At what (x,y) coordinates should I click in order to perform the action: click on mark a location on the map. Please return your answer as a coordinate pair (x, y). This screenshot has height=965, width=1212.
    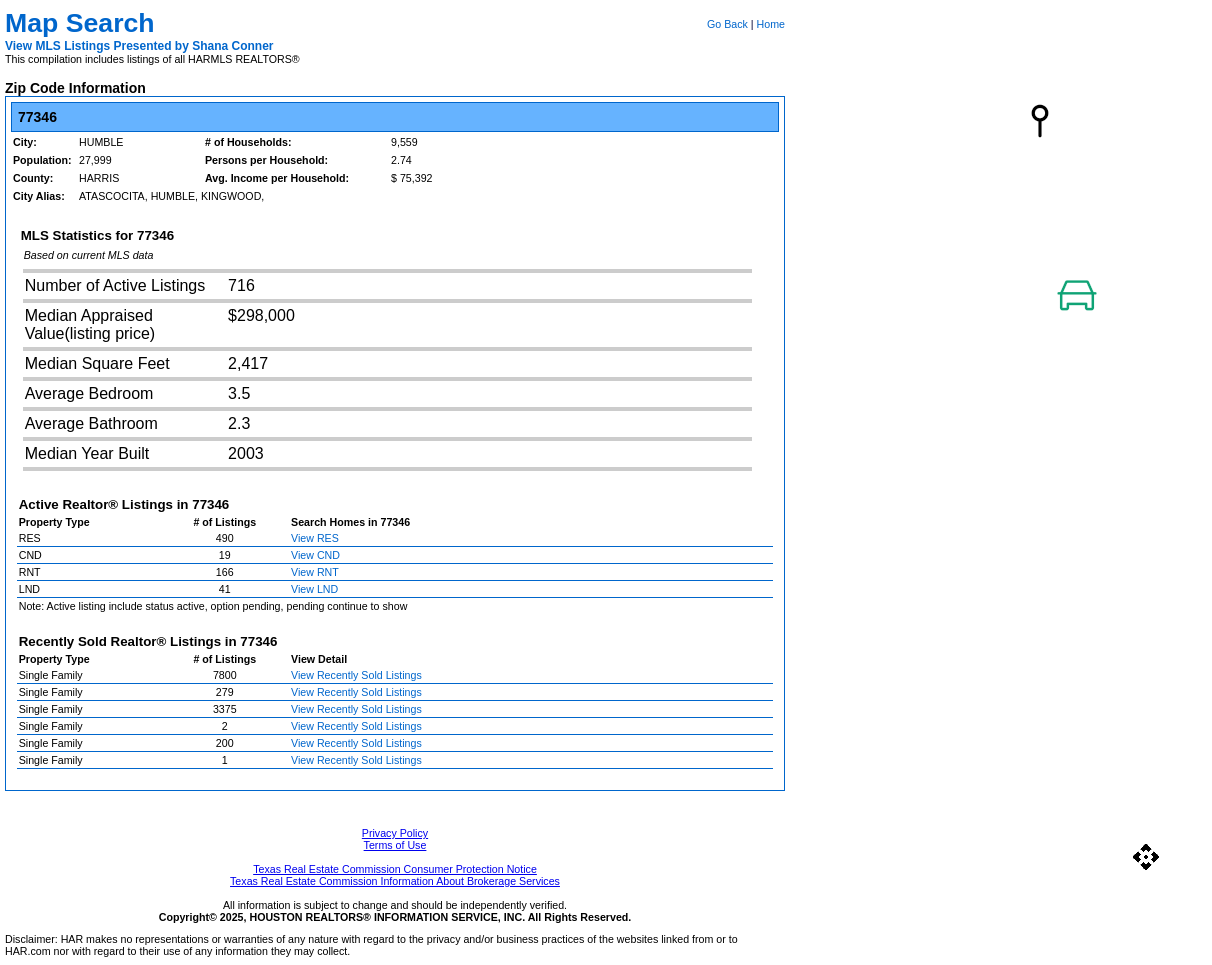
    Looking at the image, I should click on (1040, 121).